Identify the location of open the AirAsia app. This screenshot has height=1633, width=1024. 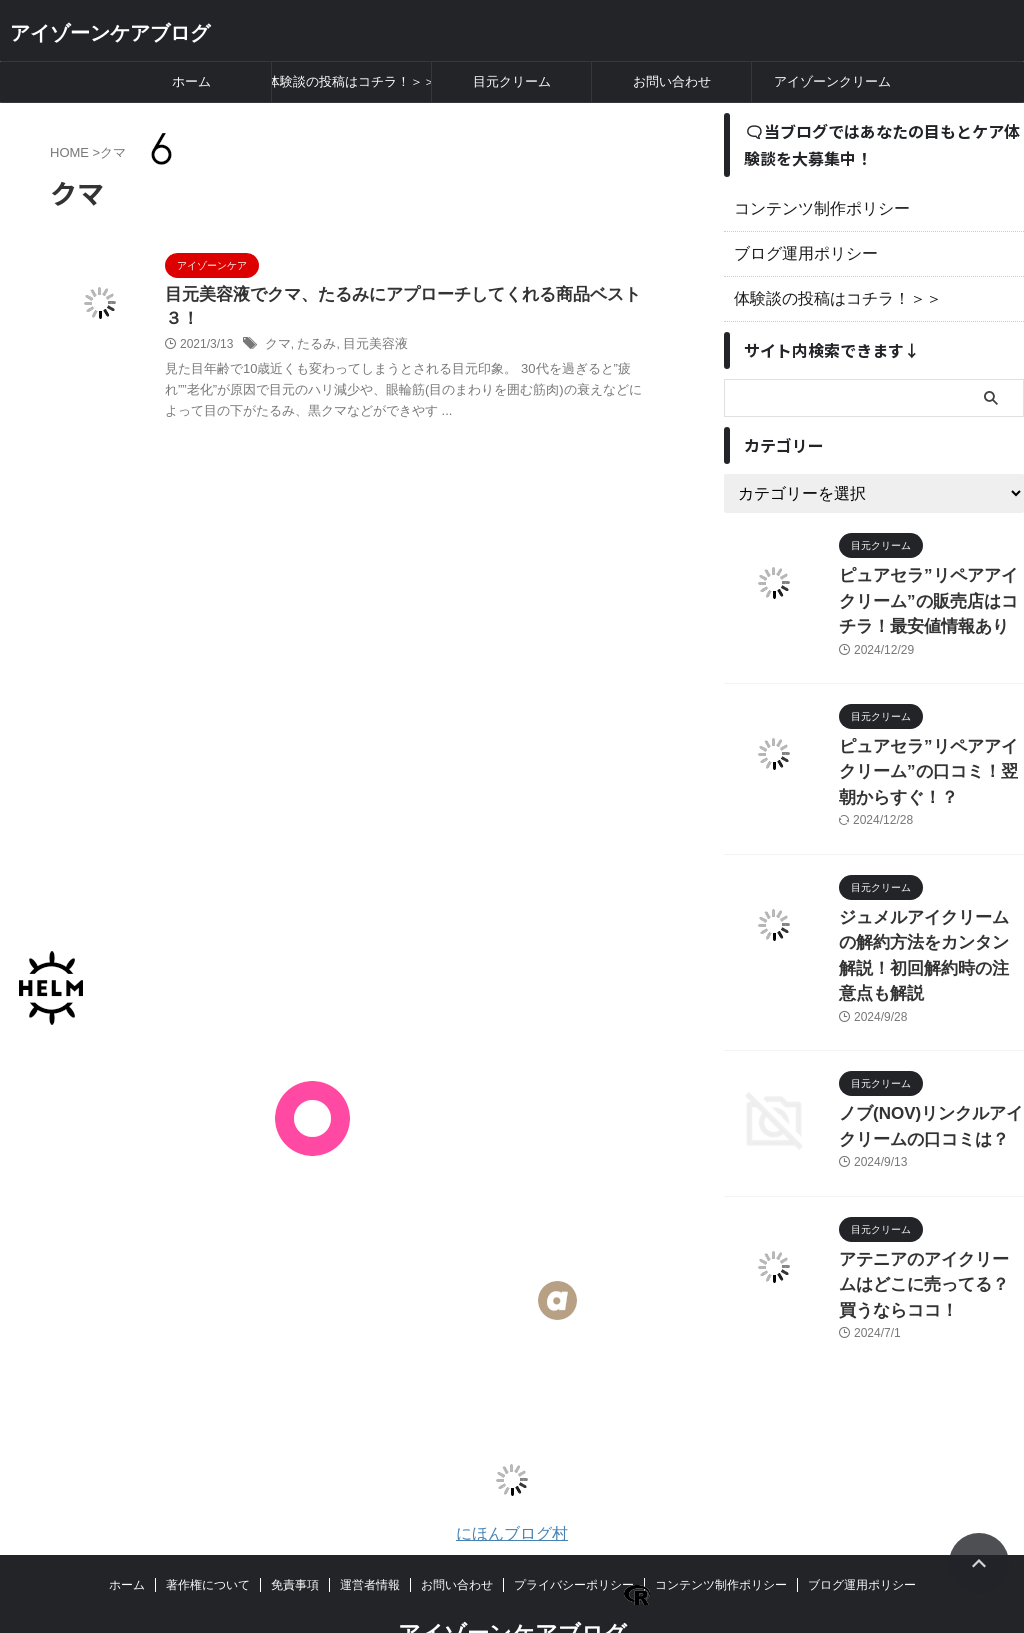
(557, 1300).